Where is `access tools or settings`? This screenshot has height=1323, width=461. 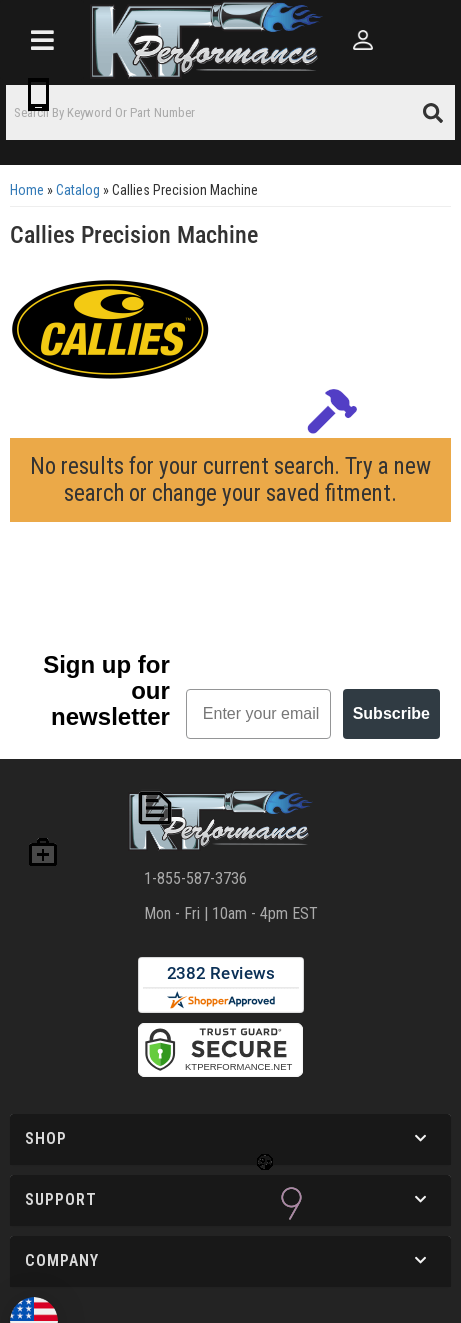 access tools or settings is located at coordinates (332, 412).